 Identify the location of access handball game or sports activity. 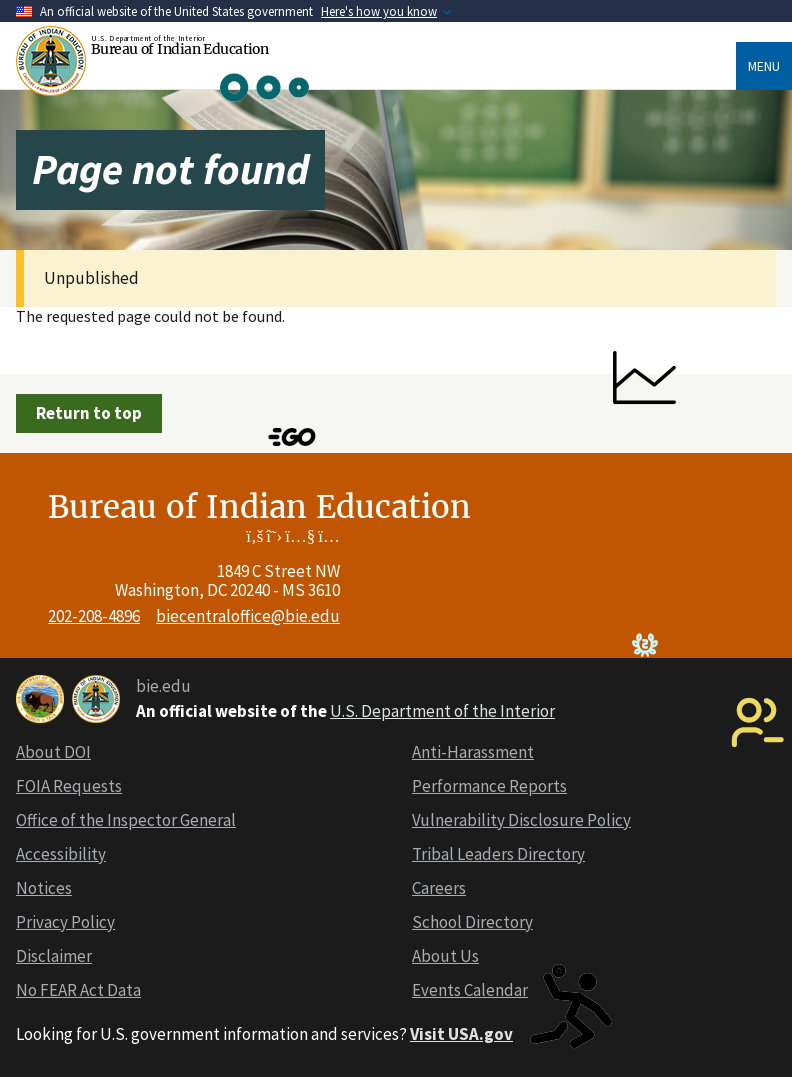
(570, 1004).